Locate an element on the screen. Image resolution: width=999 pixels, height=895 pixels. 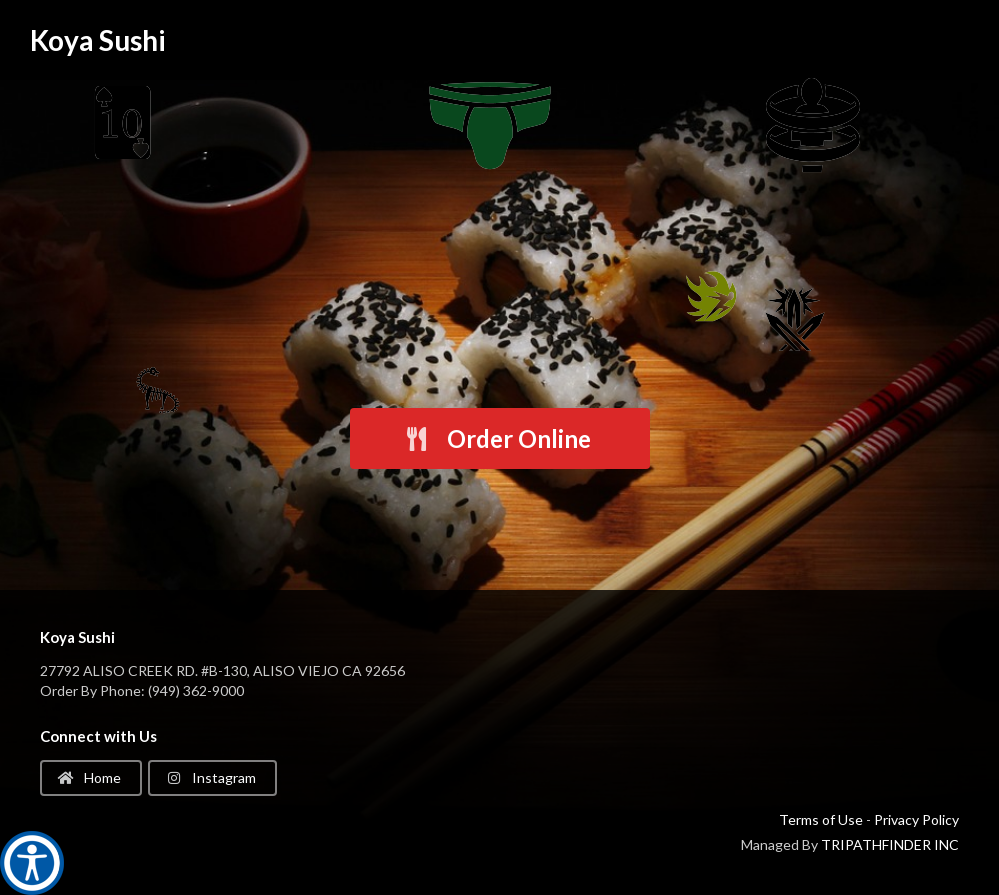
browse underwear or intimate apparel category is located at coordinates (490, 117).